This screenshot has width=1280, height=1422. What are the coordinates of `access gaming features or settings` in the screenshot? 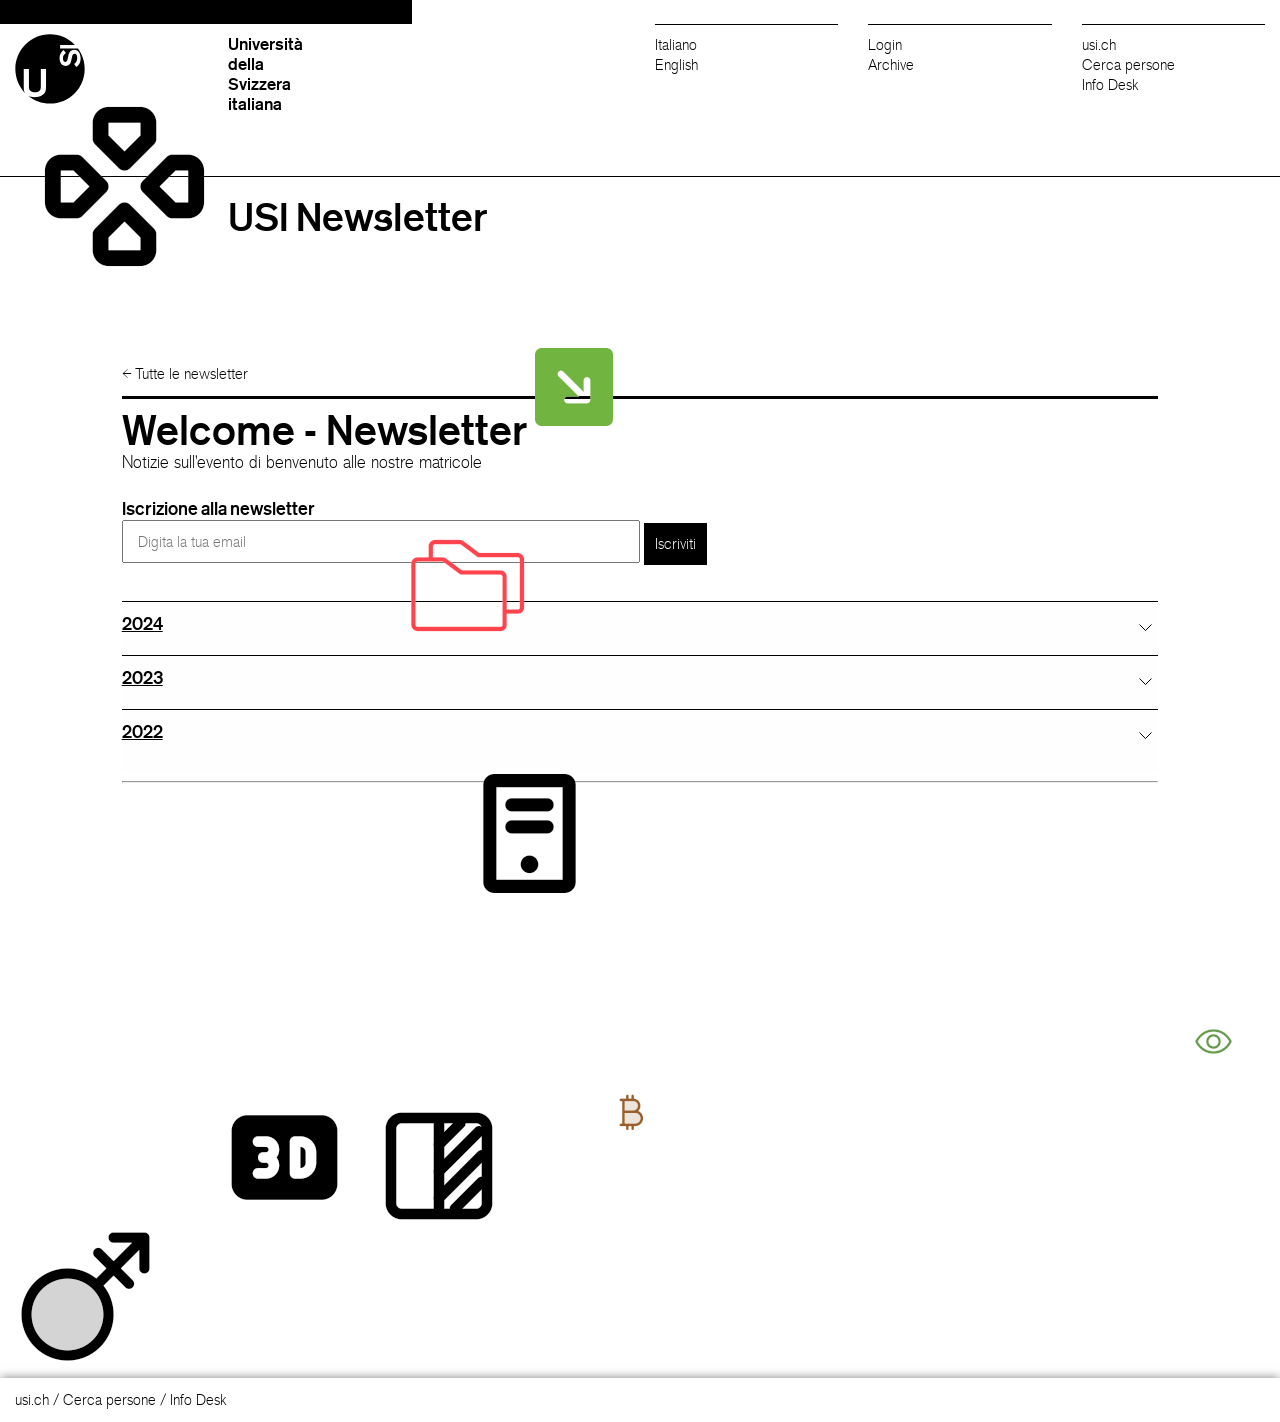 It's located at (124, 186).